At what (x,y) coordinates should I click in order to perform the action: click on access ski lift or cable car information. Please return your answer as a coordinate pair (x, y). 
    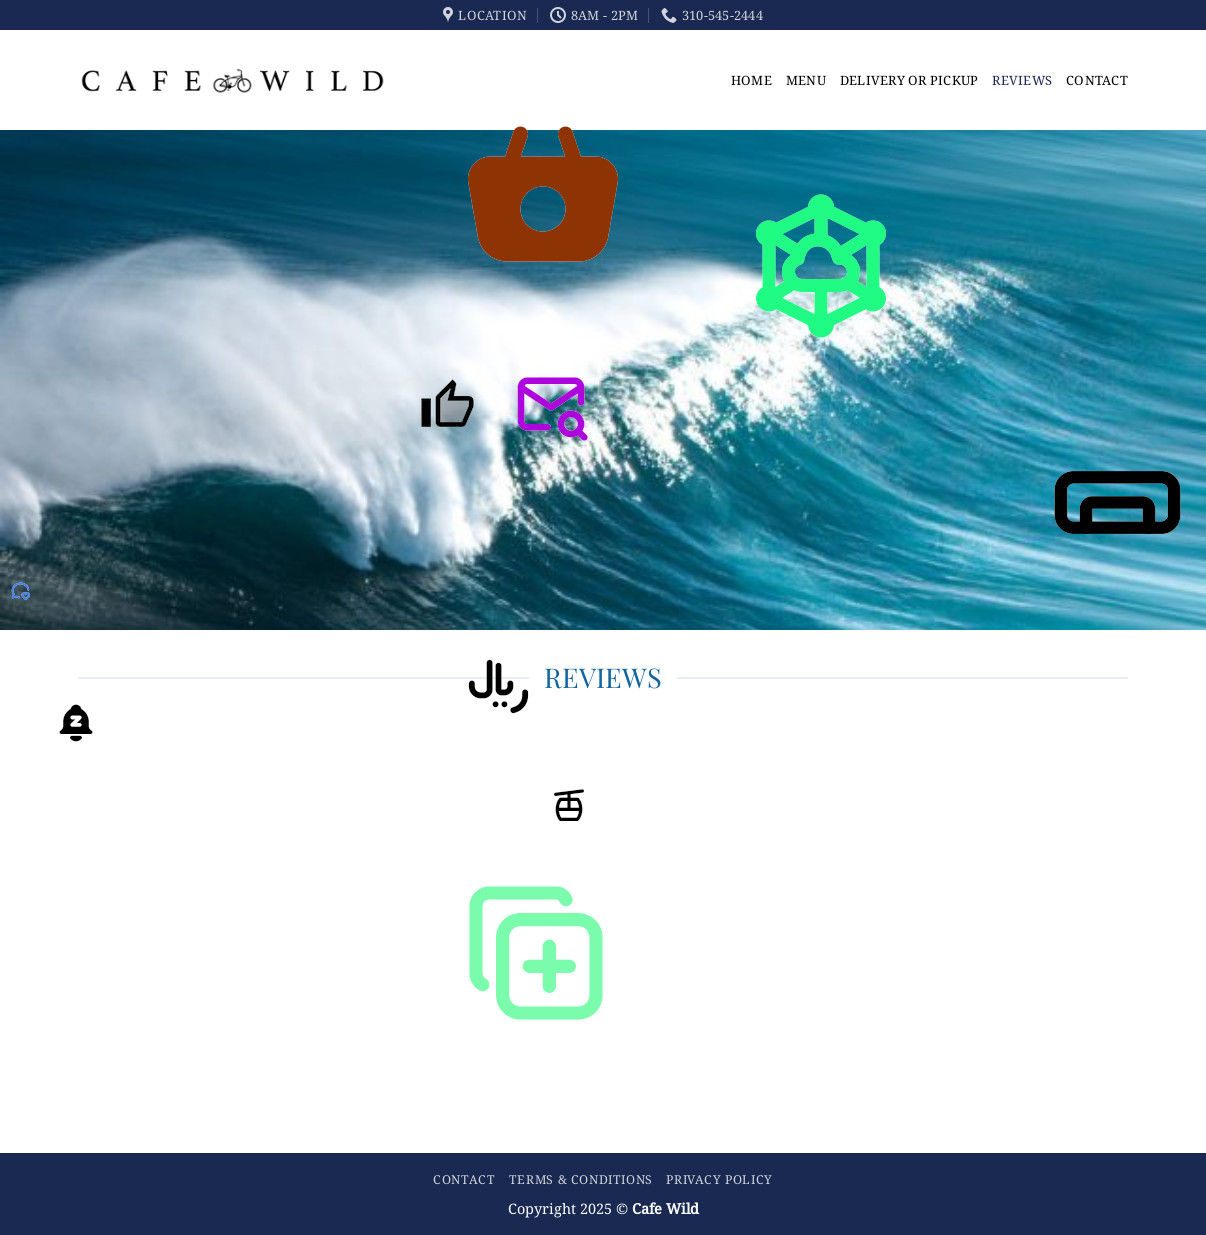
    Looking at the image, I should click on (569, 806).